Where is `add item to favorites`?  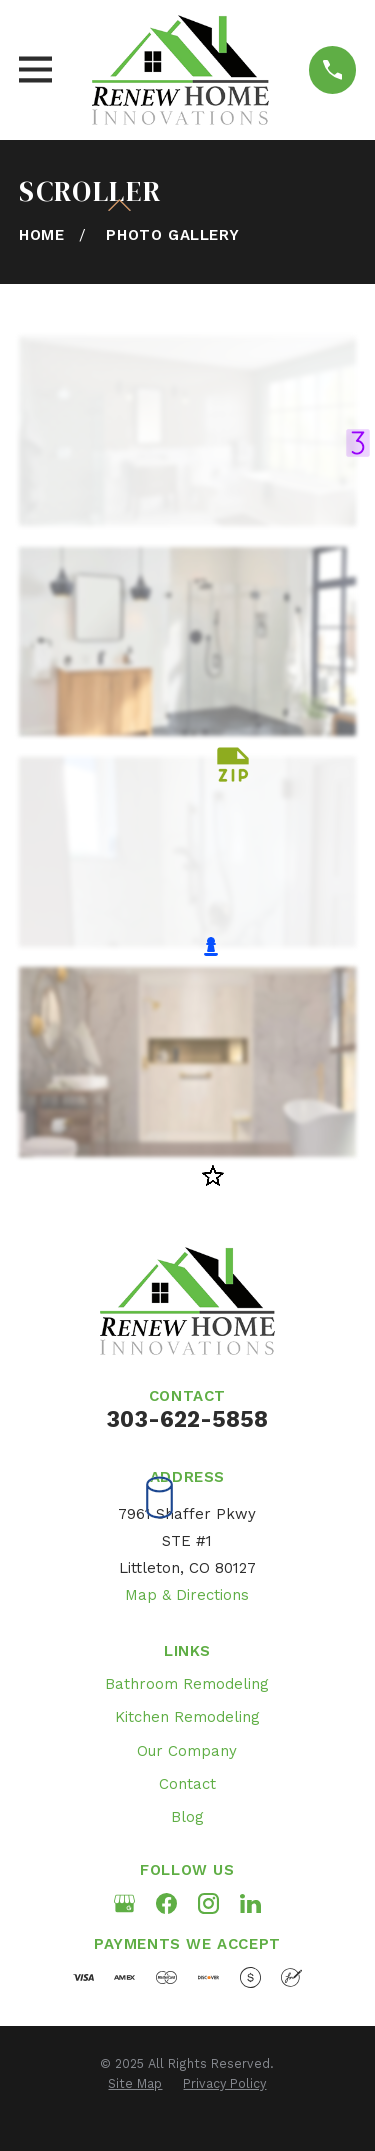 add item to favorites is located at coordinates (213, 1176).